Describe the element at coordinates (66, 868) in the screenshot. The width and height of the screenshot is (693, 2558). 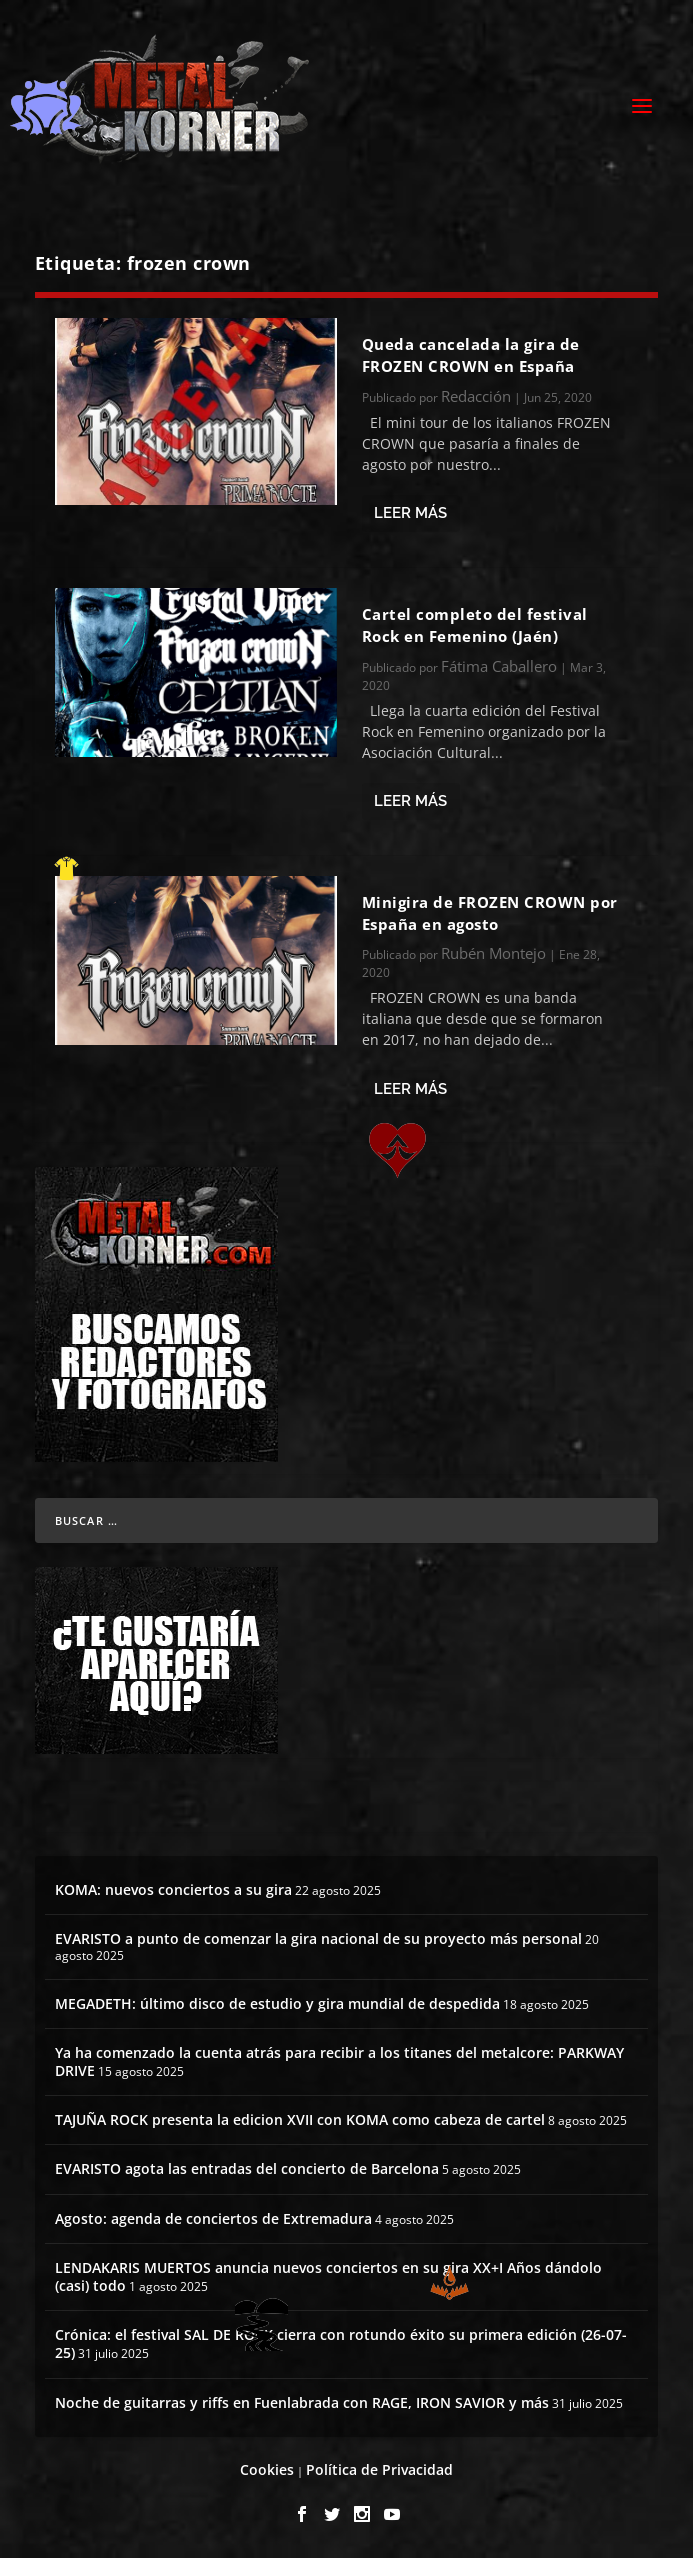
I see `browse clothing or apparel category` at that location.